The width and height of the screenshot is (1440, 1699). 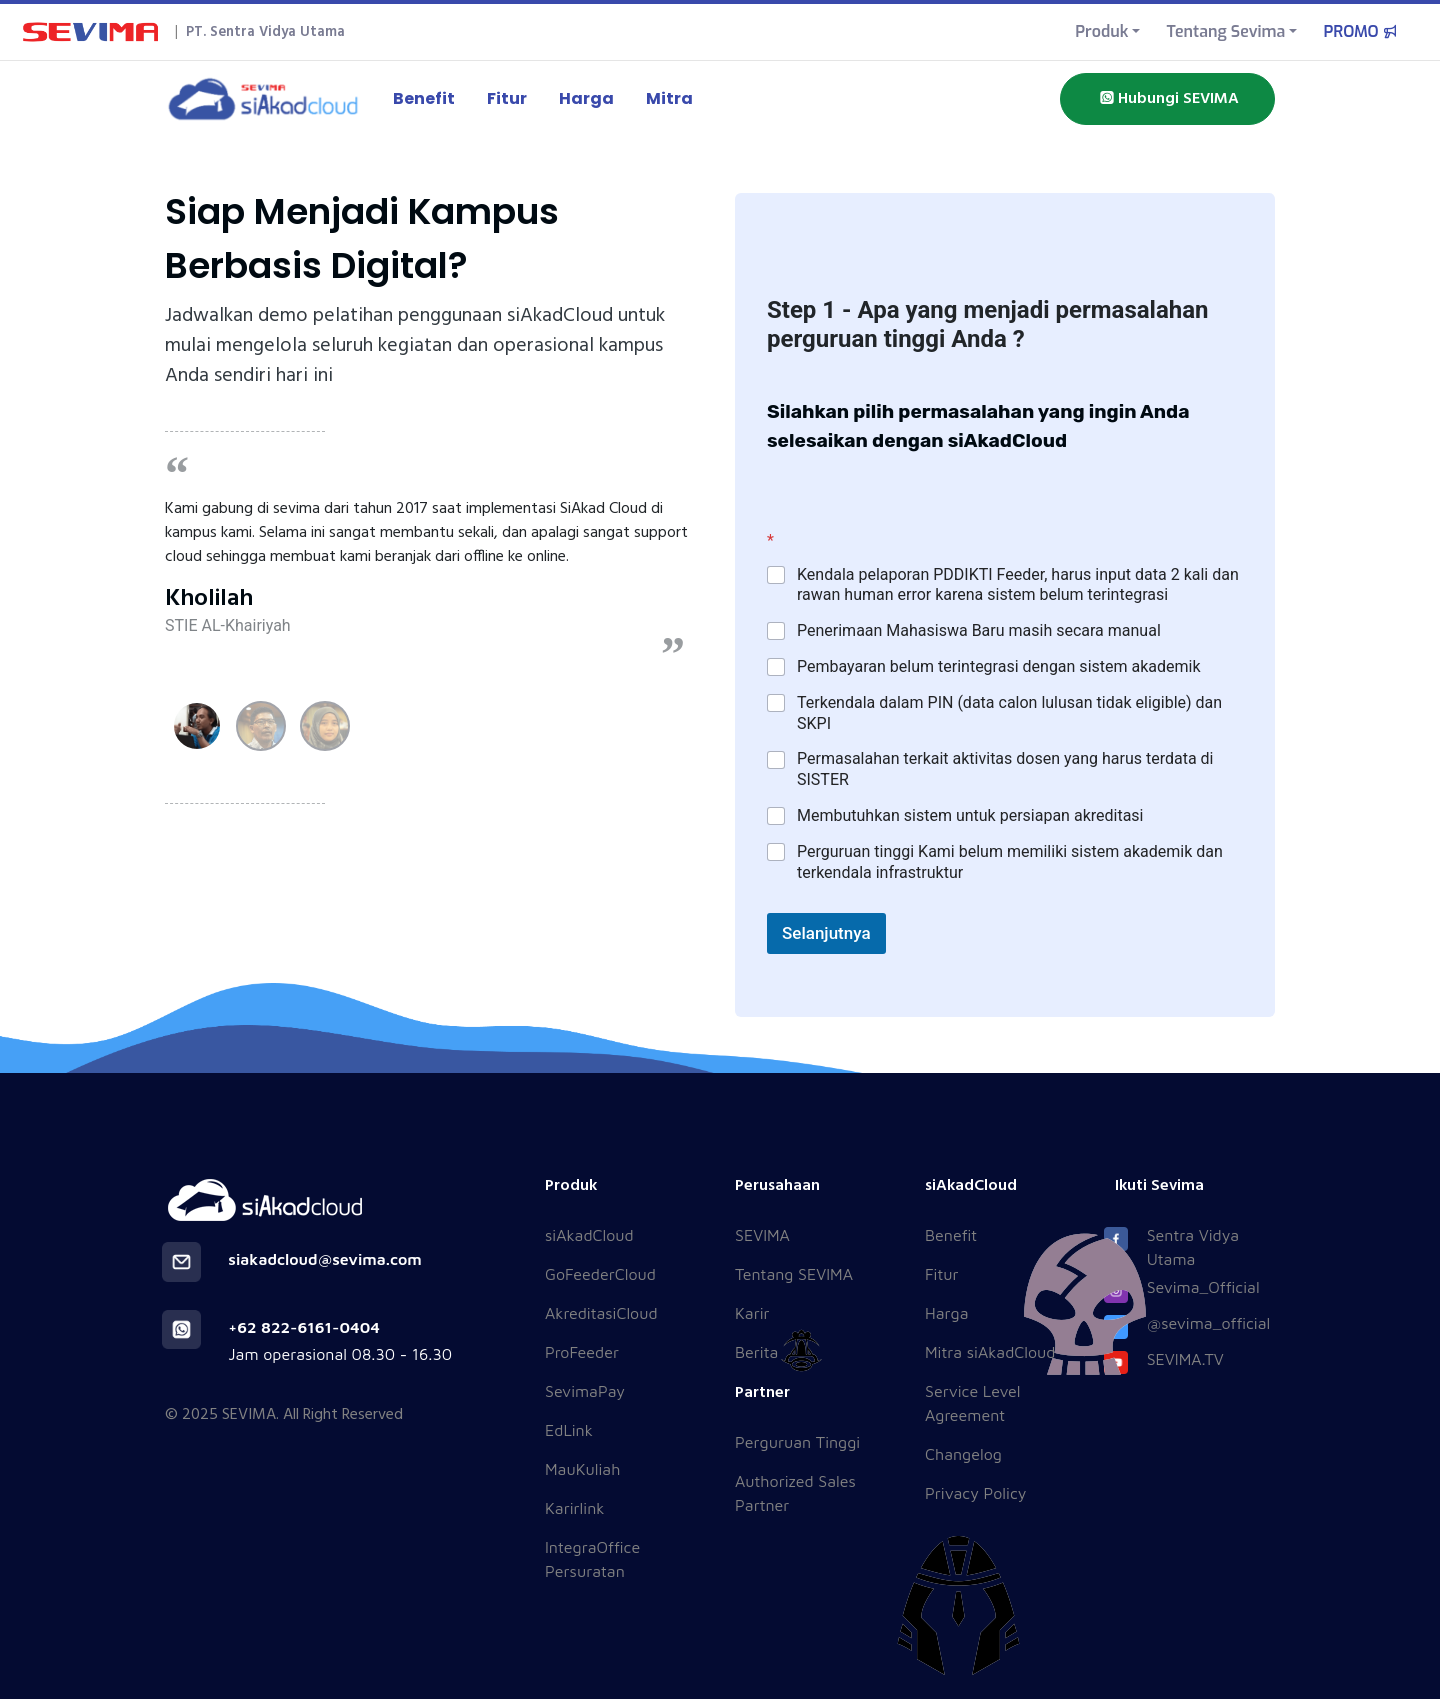 What do you see at coordinates (1085, 1305) in the screenshot?
I see `harry potter themed game mode or content` at bounding box center [1085, 1305].